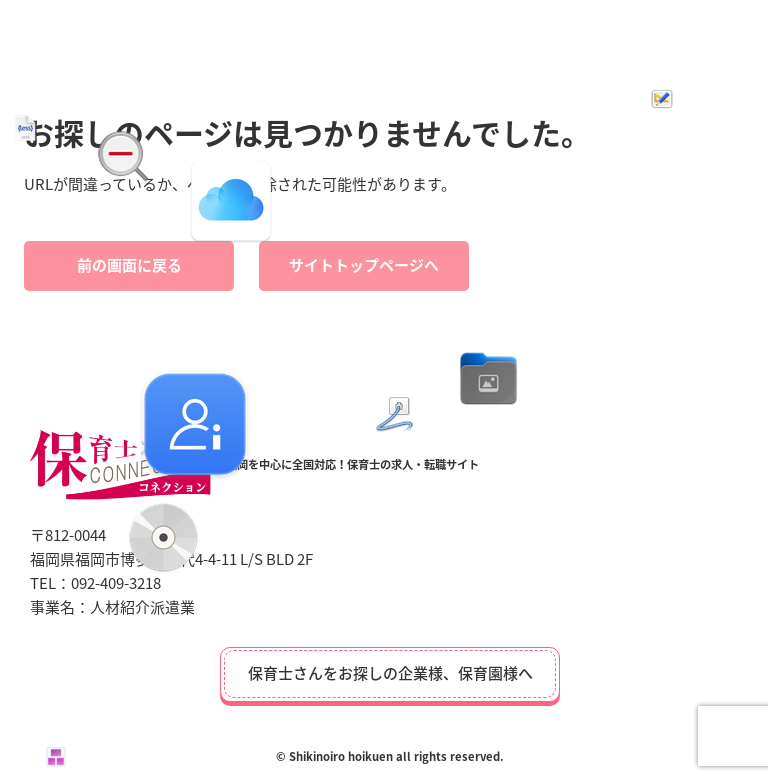 The width and height of the screenshot is (768, 780). I want to click on zoom out of the current view, so click(123, 156).